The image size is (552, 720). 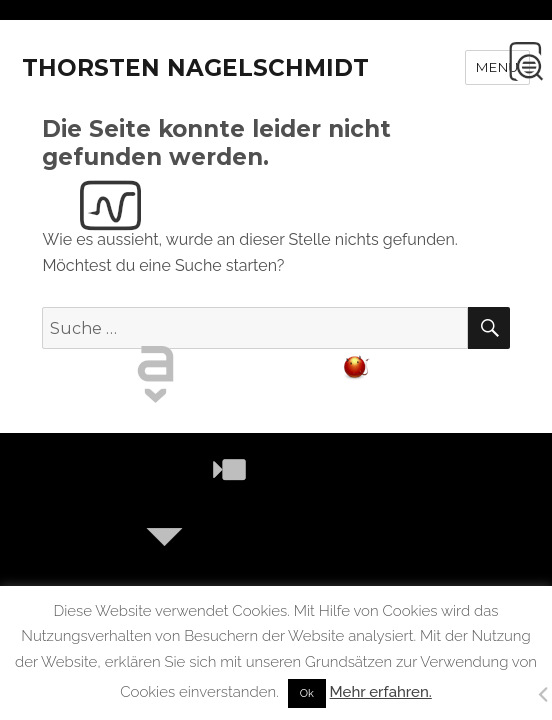 I want to click on indicates a mischievous or playful mood in chat, so click(x=356, y=367).